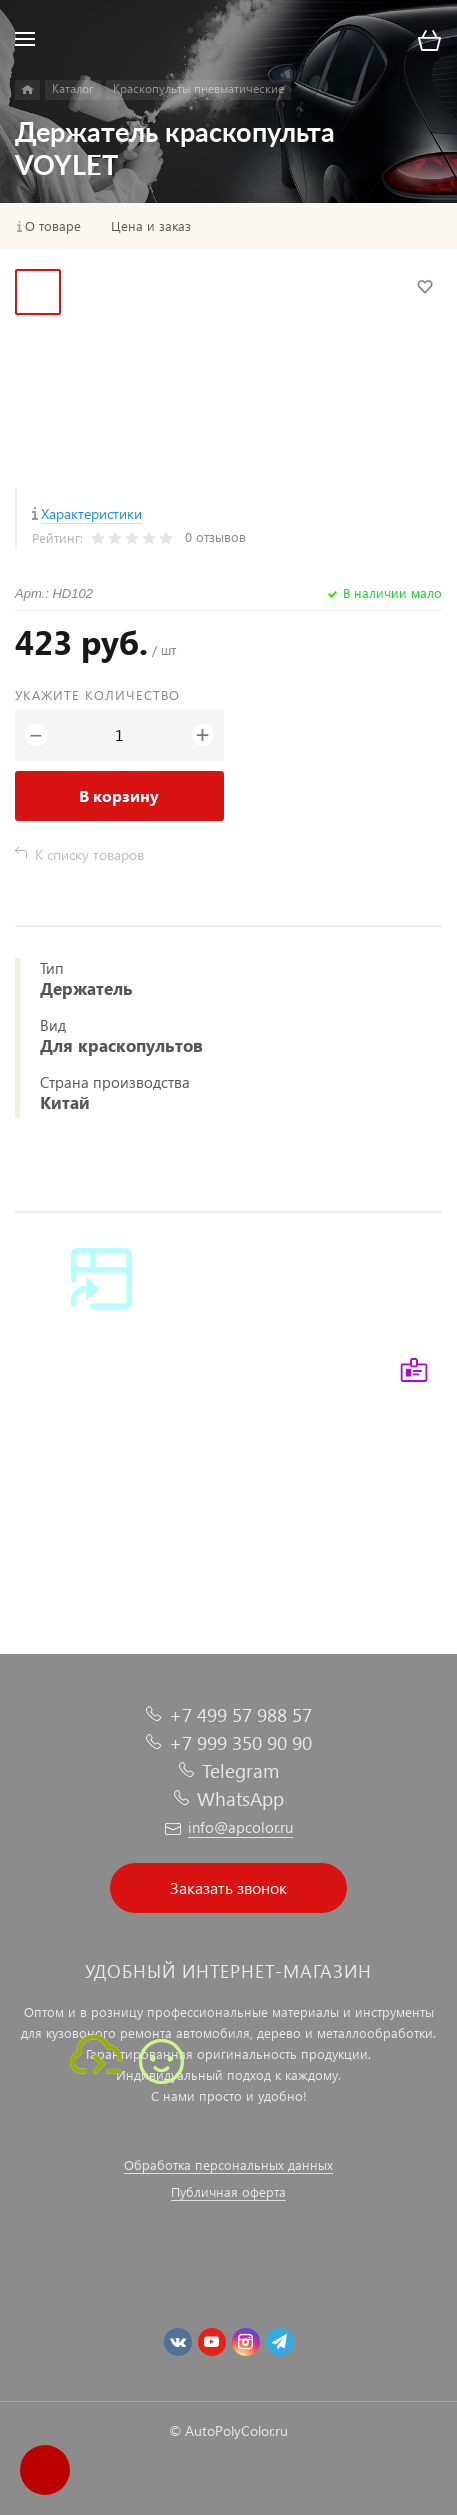 This screenshot has height=2515, width=457. Describe the element at coordinates (96, 2056) in the screenshot. I see `access cloud-based AI agent or assistant` at that location.